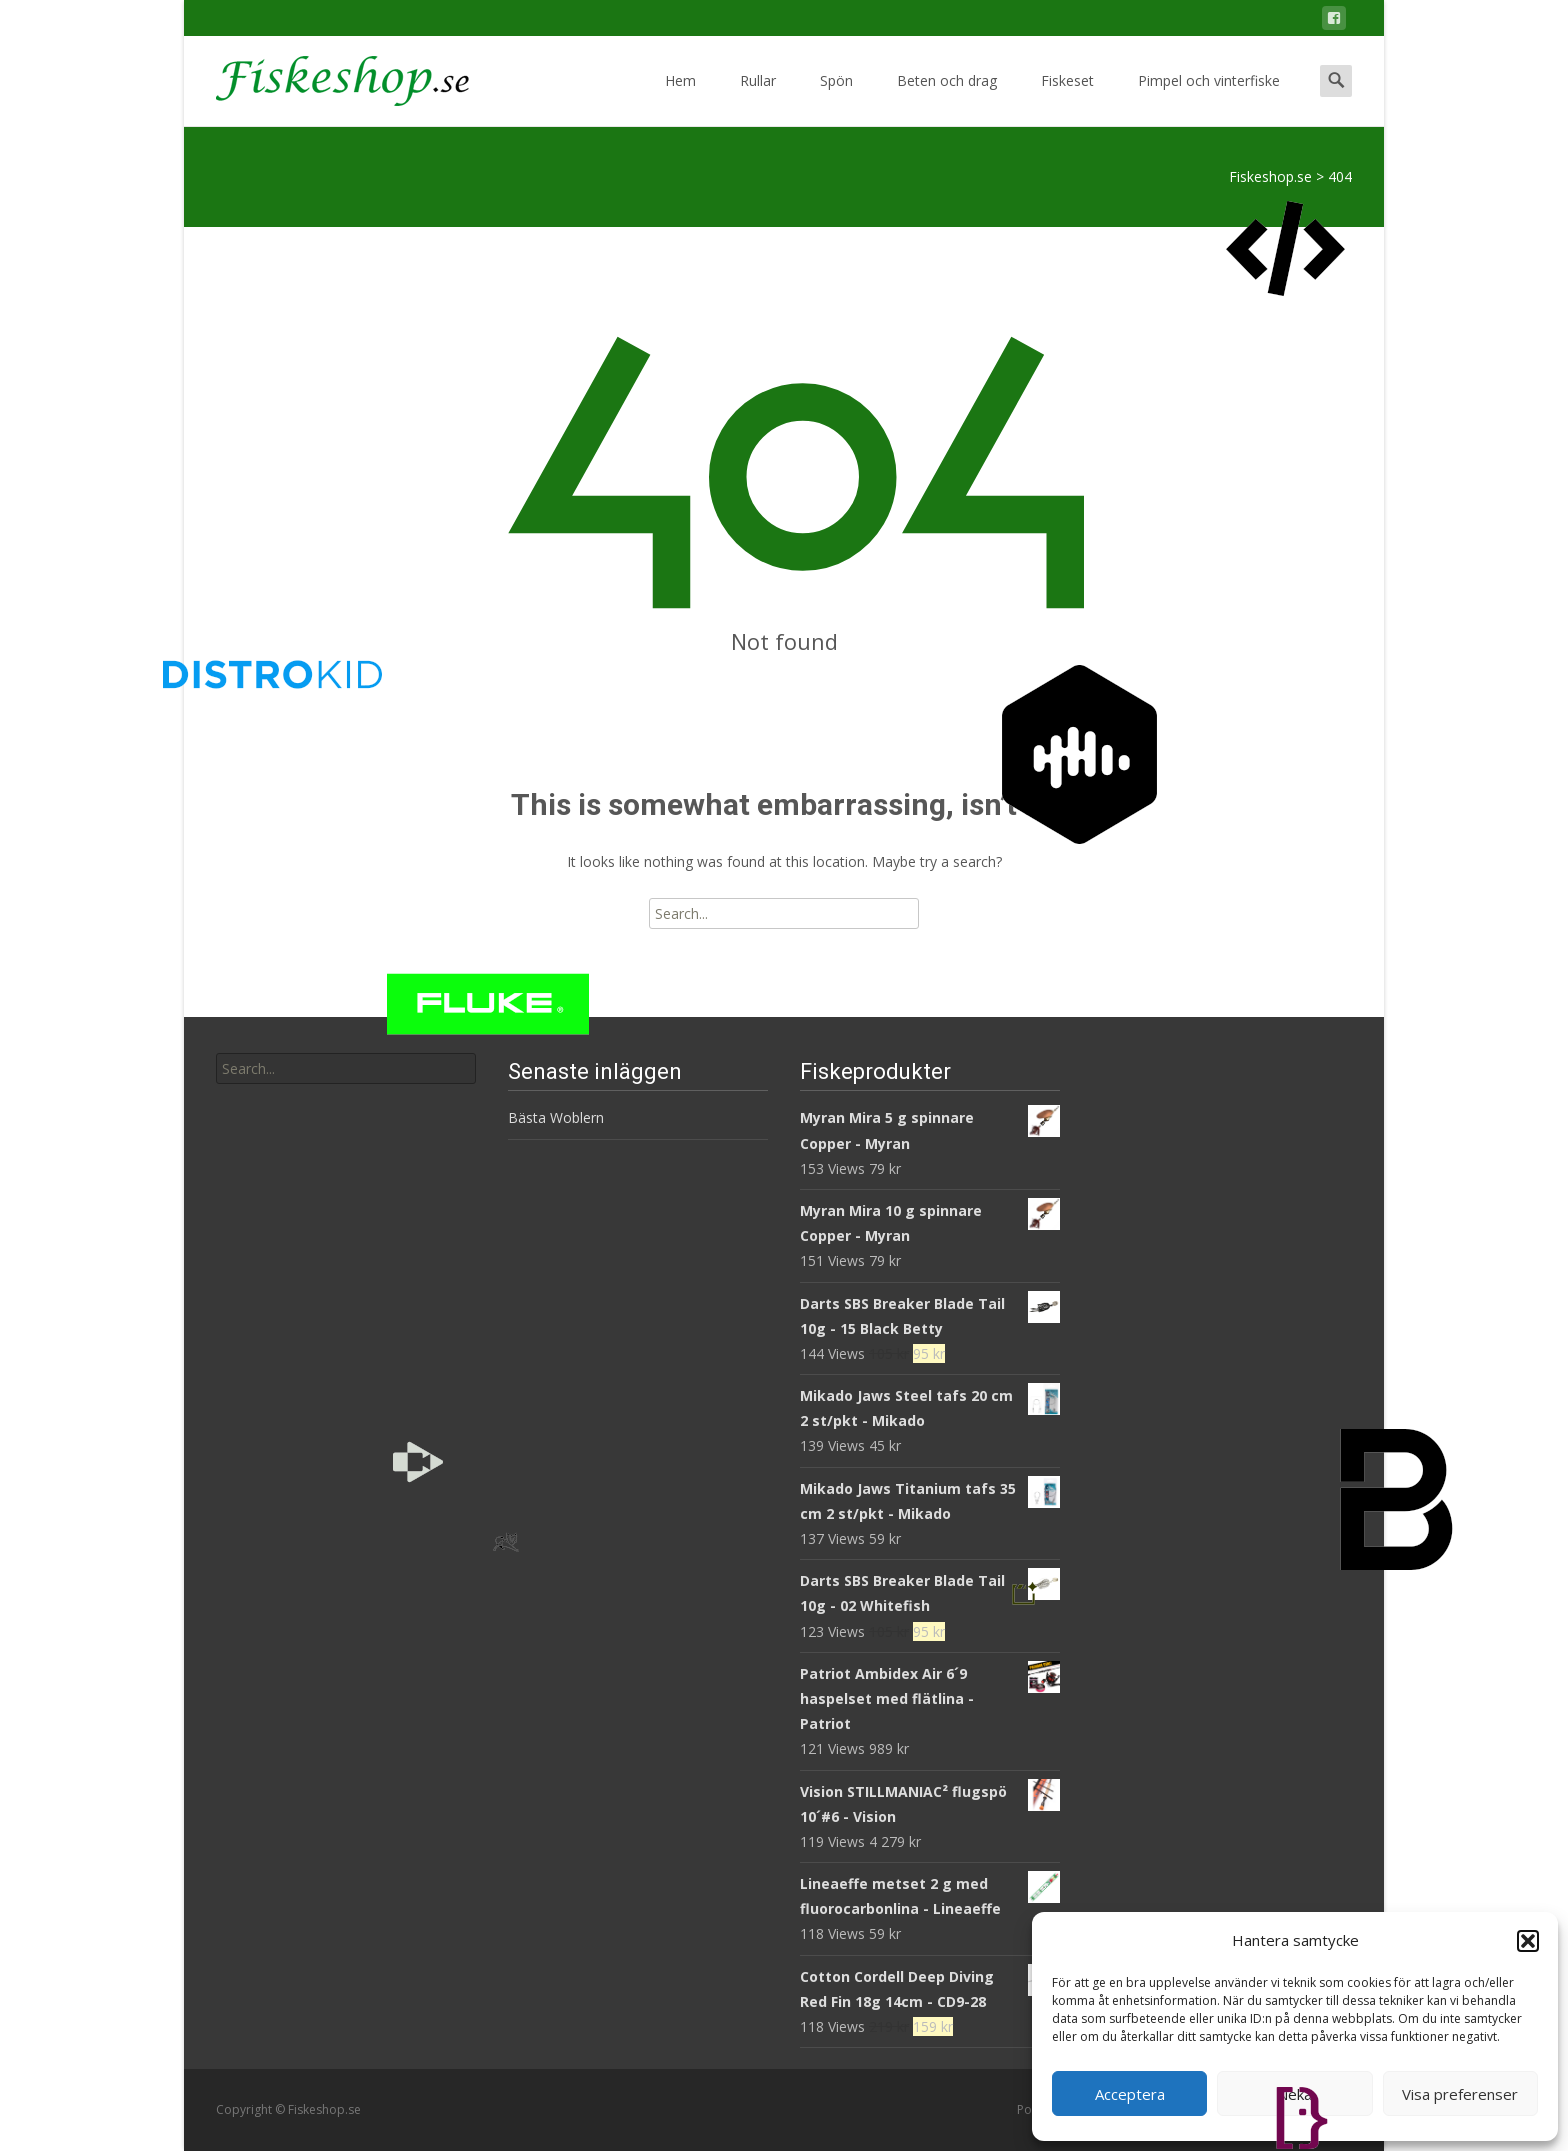  What do you see at coordinates (1396, 1499) in the screenshot?
I see `brenntag company logo` at bounding box center [1396, 1499].